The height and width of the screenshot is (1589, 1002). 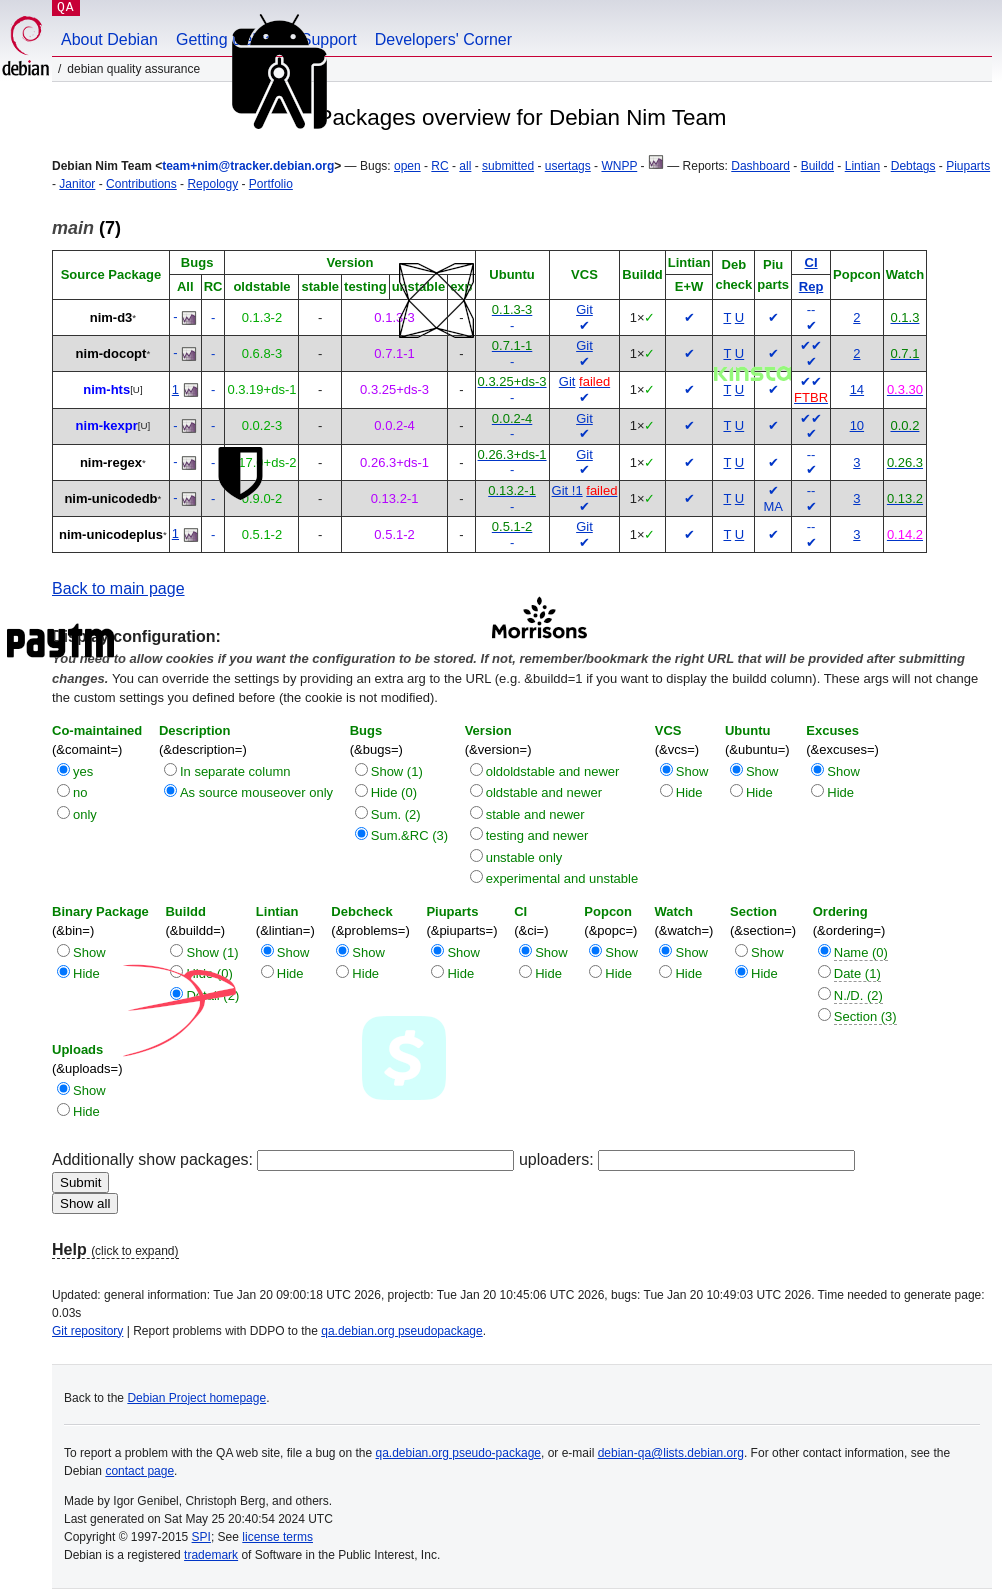 What do you see at coordinates (436, 300) in the screenshot?
I see `haxe programming language logo` at bounding box center [436, 300].